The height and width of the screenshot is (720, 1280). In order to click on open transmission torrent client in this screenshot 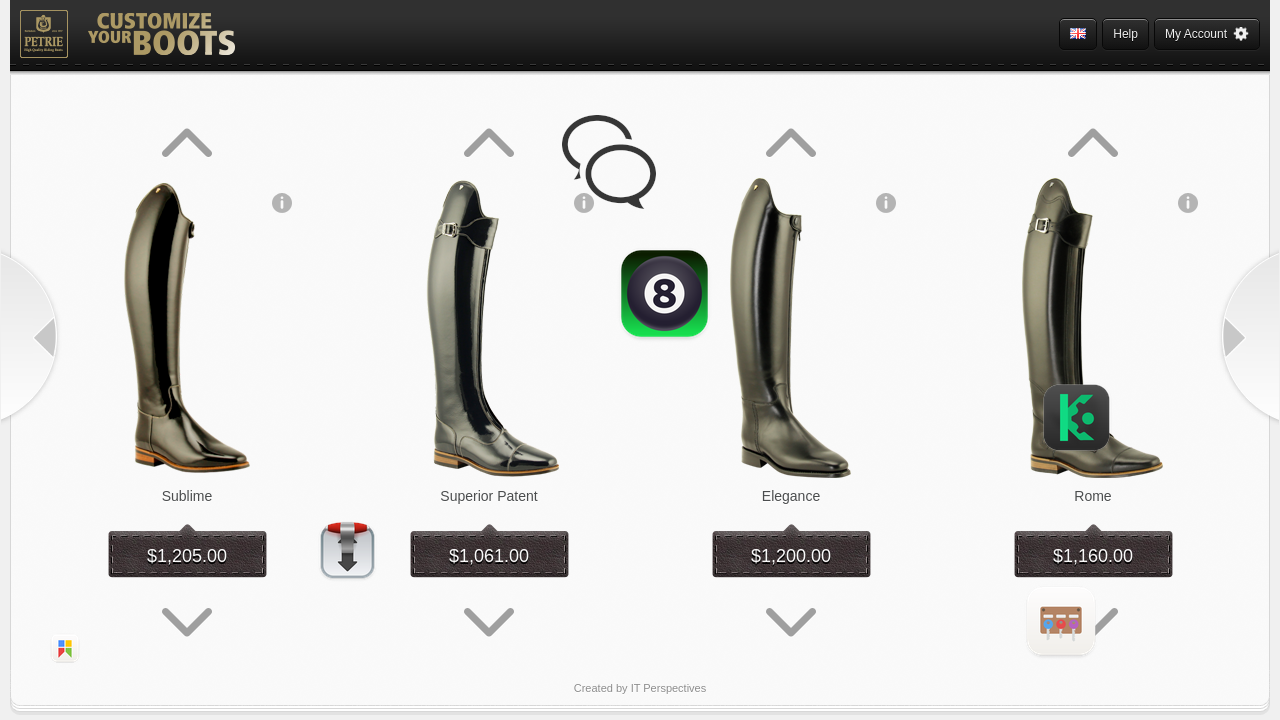, I will do `click(347, 551)`.